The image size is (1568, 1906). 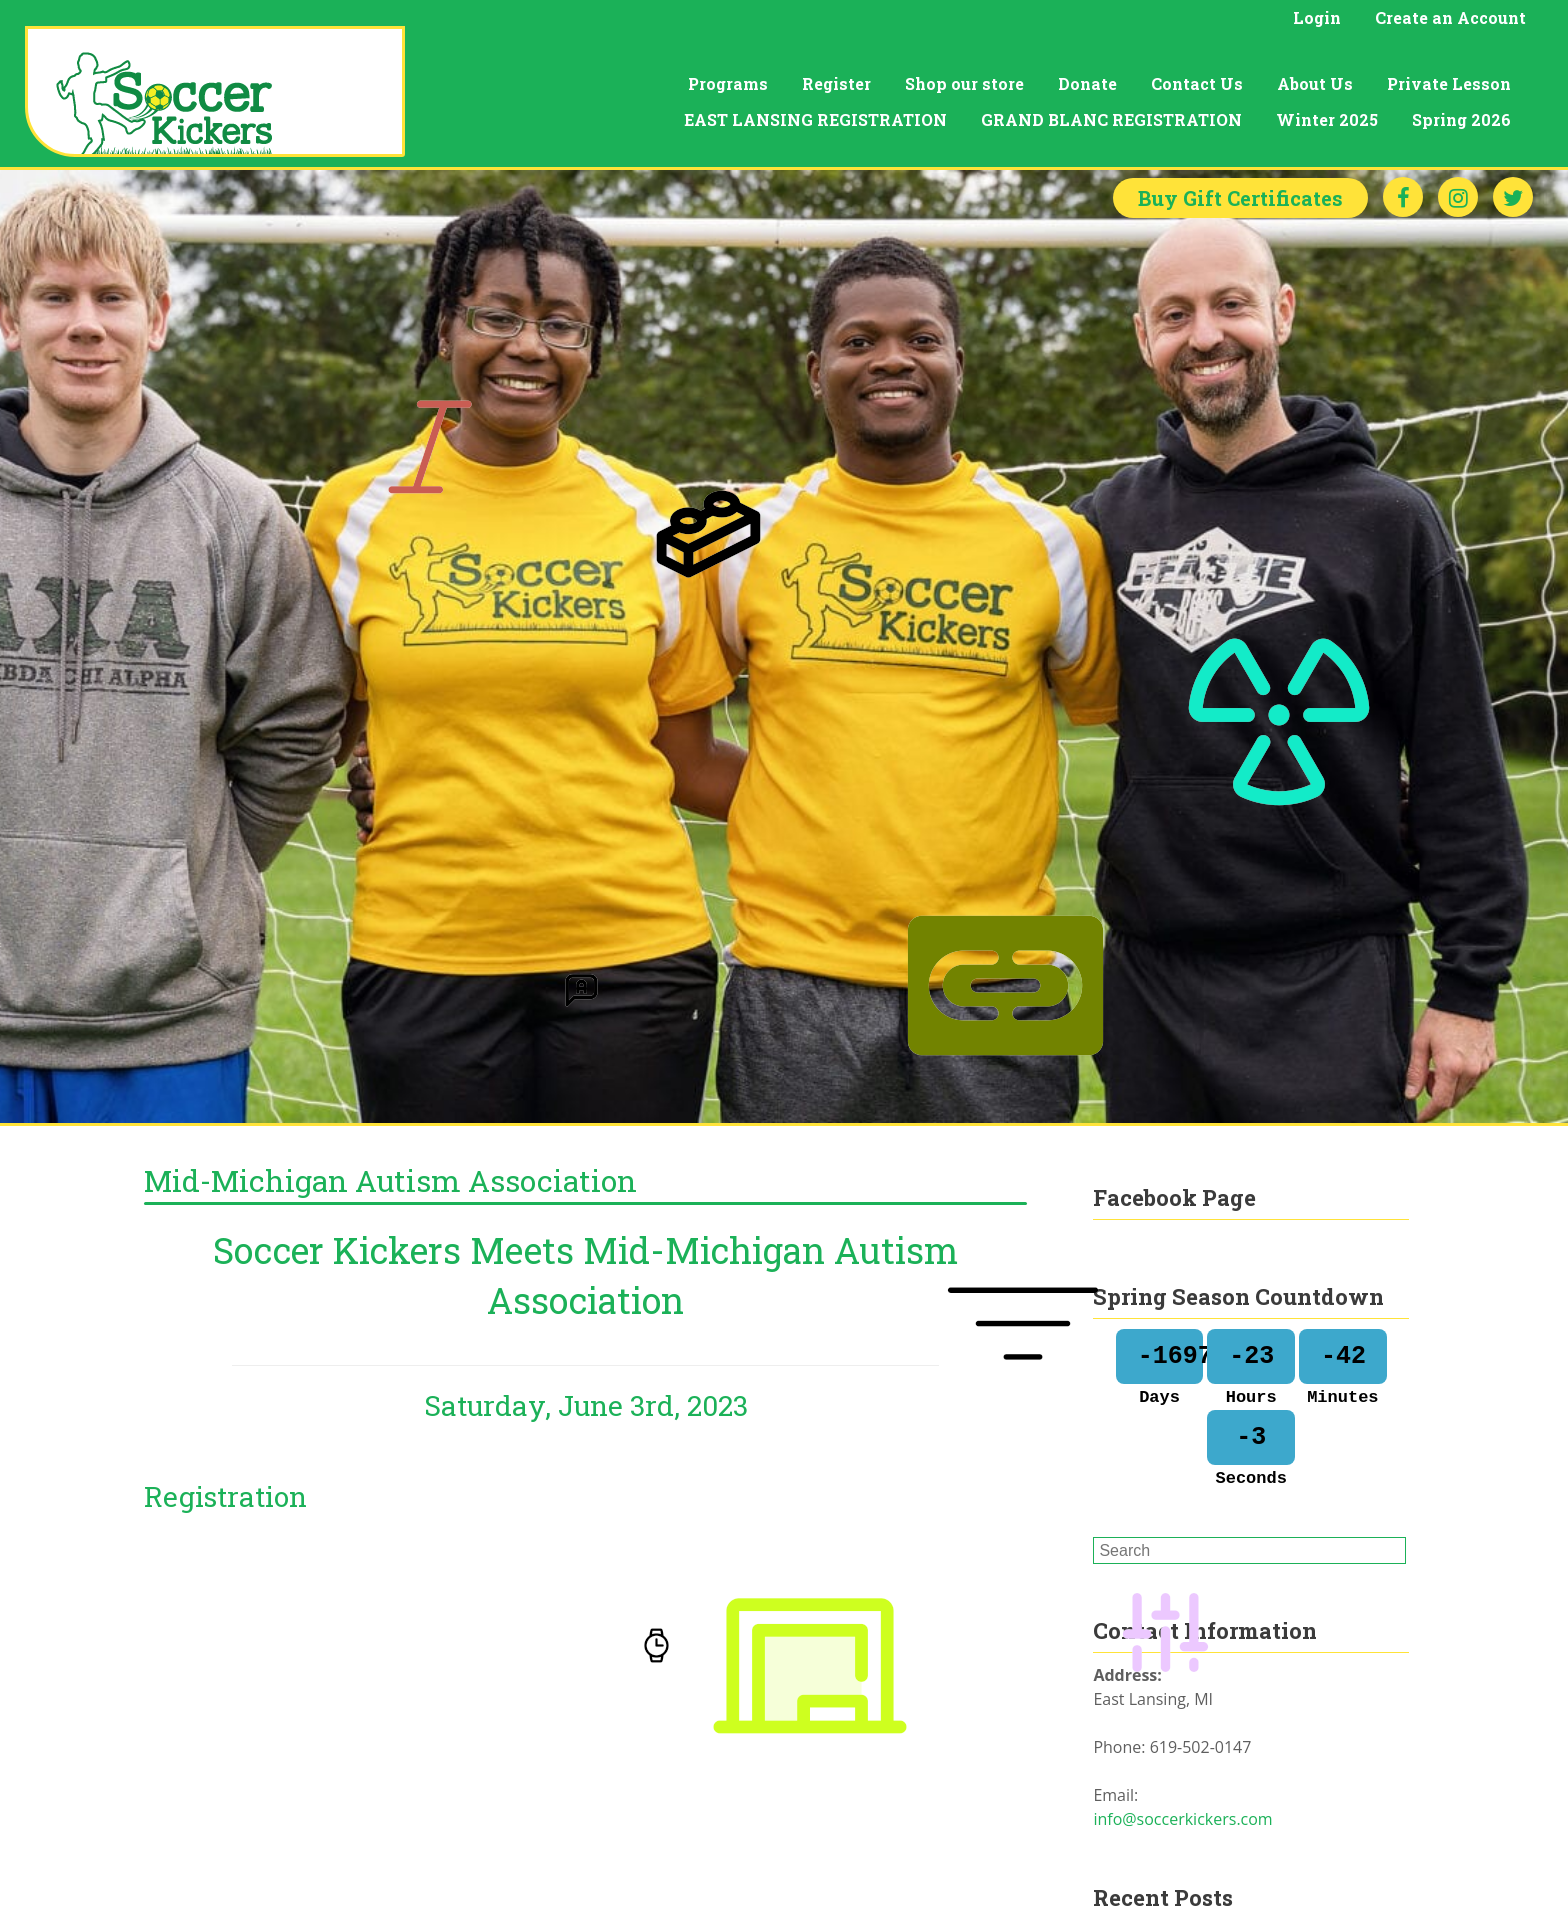 I want to click on filter or sort content, so click(x=1023, y=1318).